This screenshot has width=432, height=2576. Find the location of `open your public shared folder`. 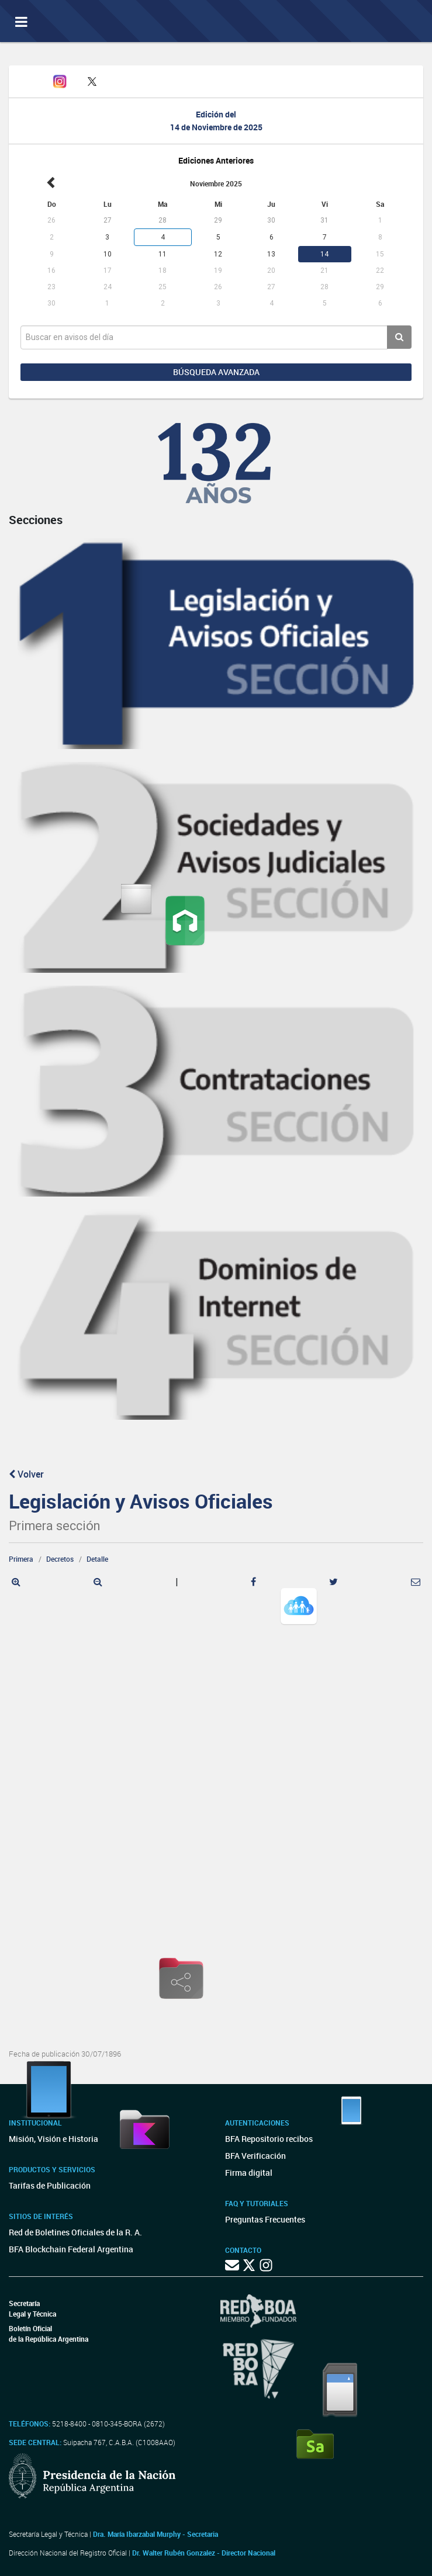

open your public shared folder is located at coordinates (181, 1978).